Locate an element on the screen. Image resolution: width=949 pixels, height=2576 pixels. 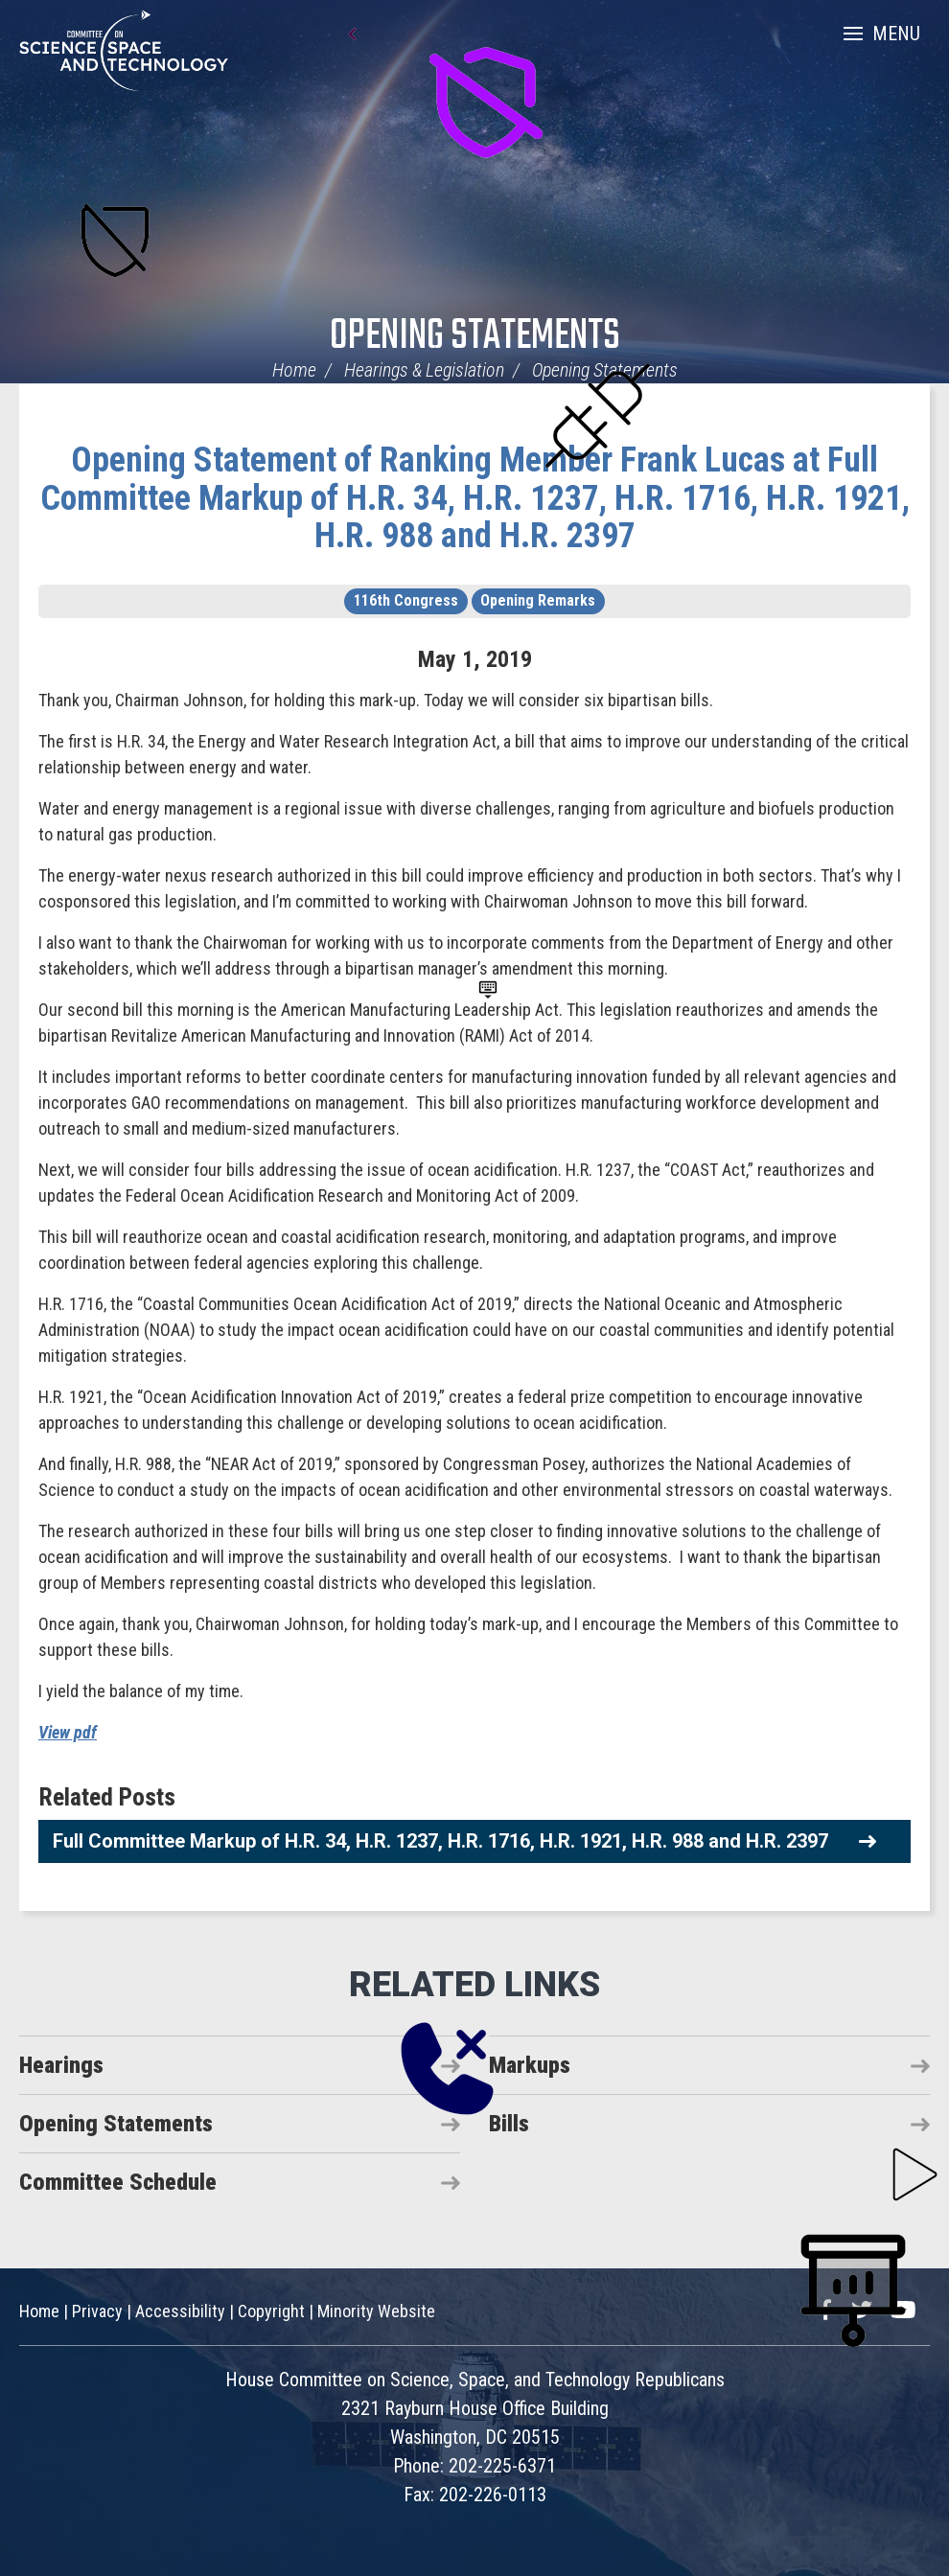
indicates disabled or inactive protection is located at coordinates (115, 238).